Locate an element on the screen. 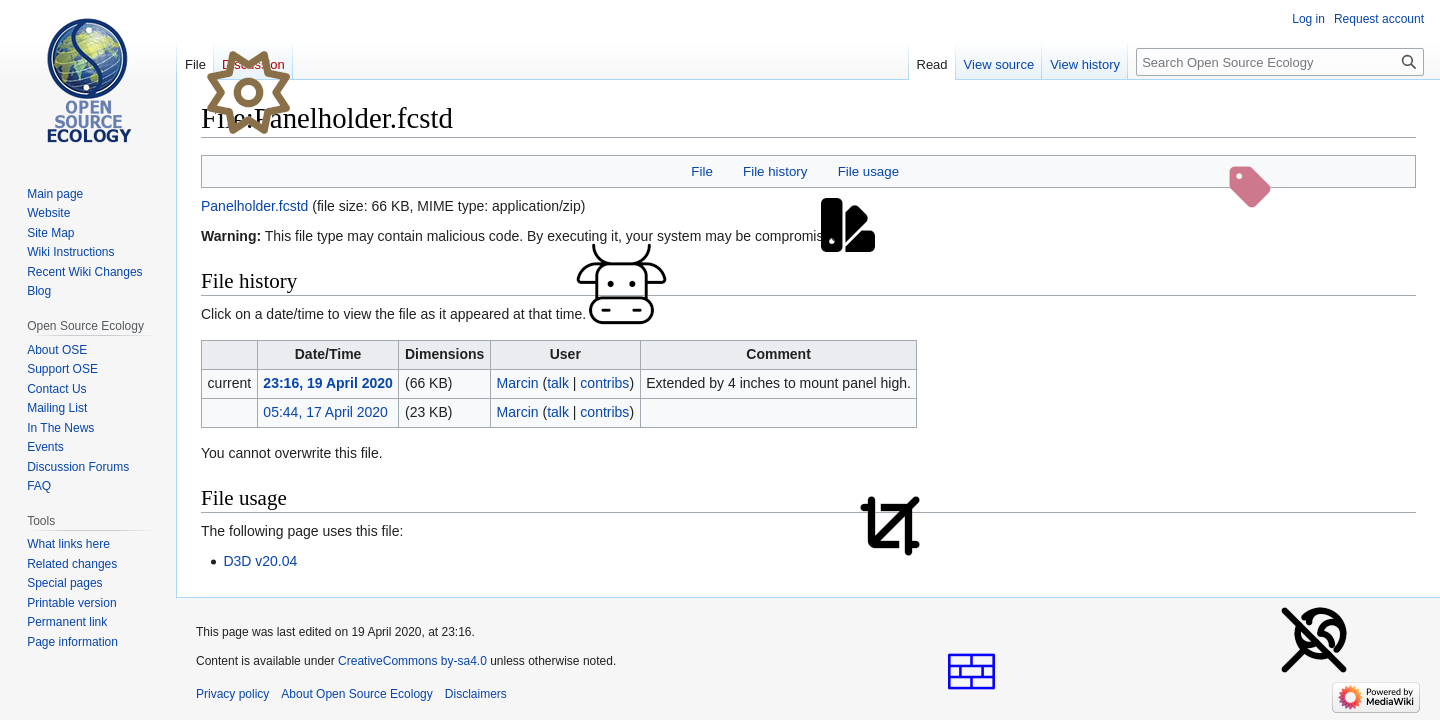 Image resolution: width=1440 pixels, height=720 pixels. open color picker or palette options is located at coordinates (848, 225).